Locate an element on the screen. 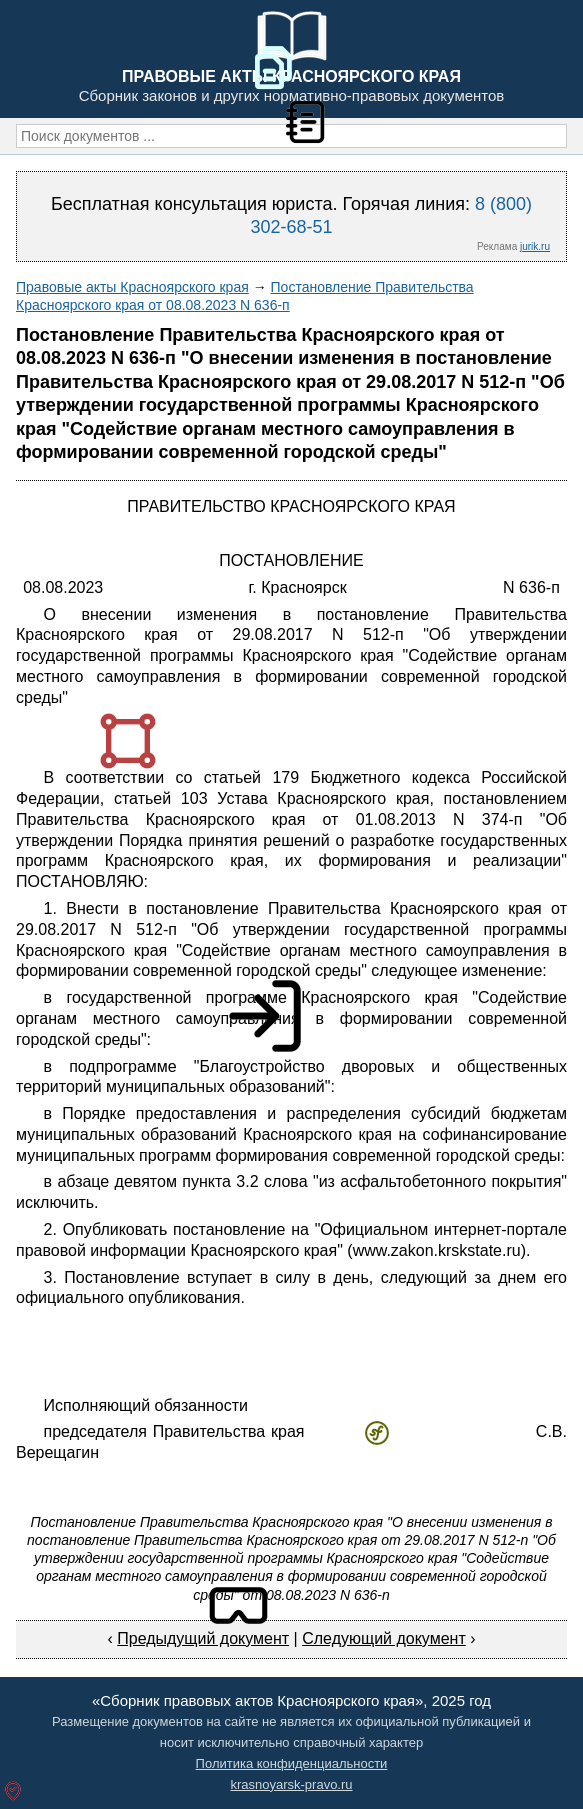 The height and width of the screenshot is (1809, 583). symfony framework logo is located at coordinates (377, 1433).